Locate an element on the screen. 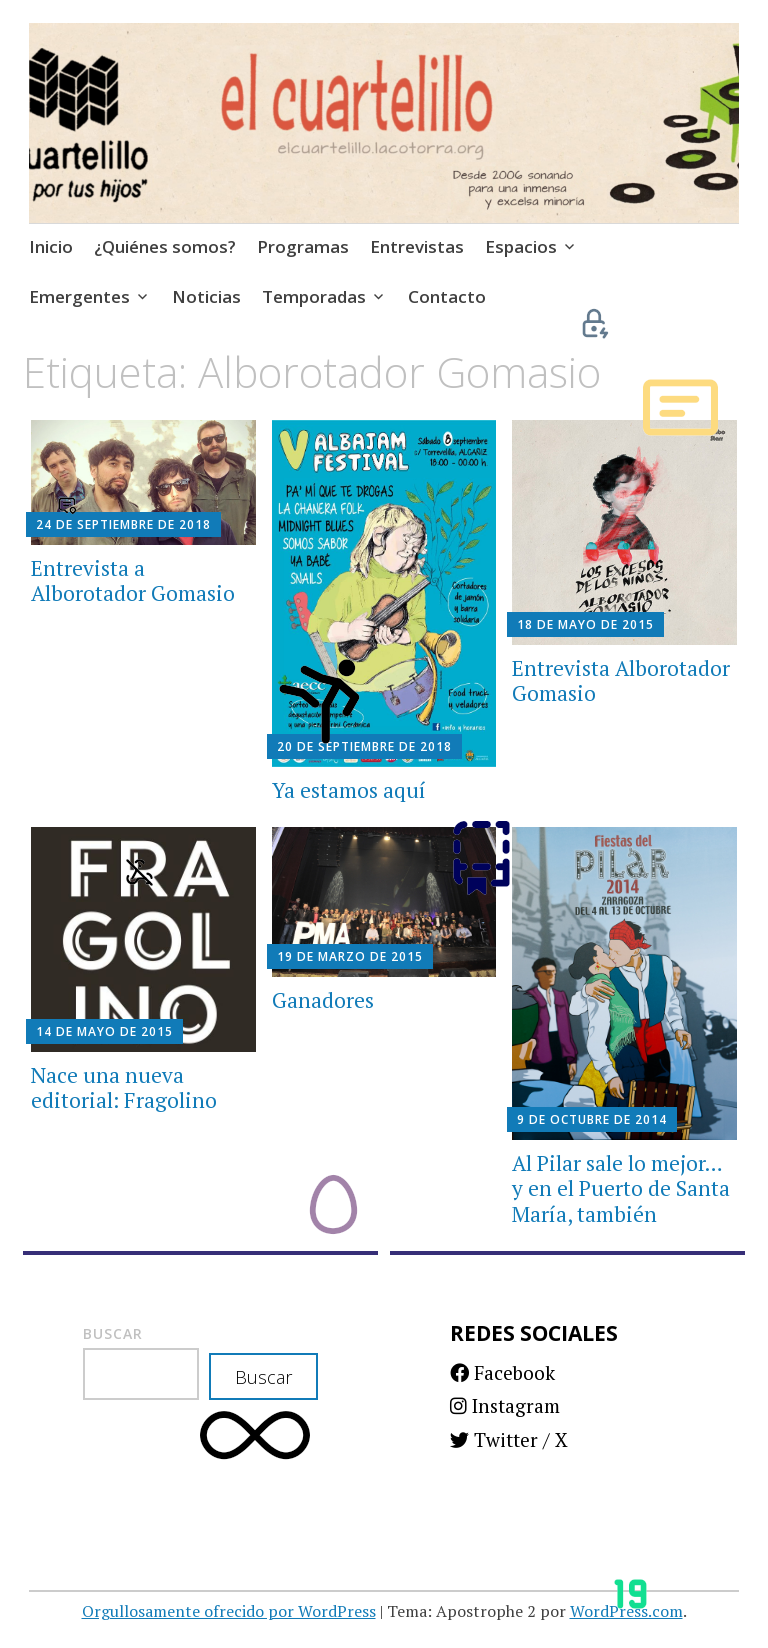 Image resolution: width=768 pixels, height=1648 pixels. access martial arts or combat sports content is located at coordinates (321, 701).